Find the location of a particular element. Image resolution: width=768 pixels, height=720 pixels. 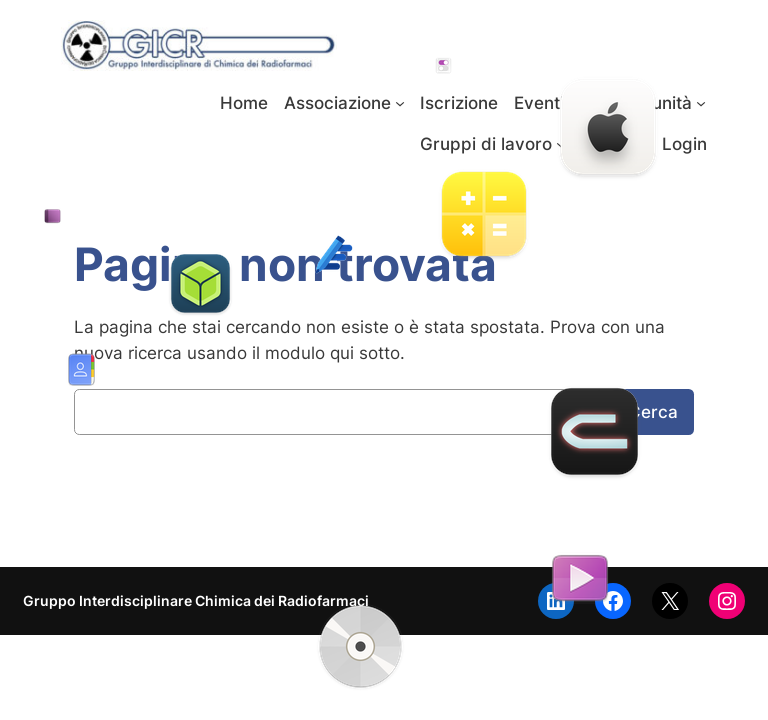

access the desktop folder is located at coordinates (52, 215).